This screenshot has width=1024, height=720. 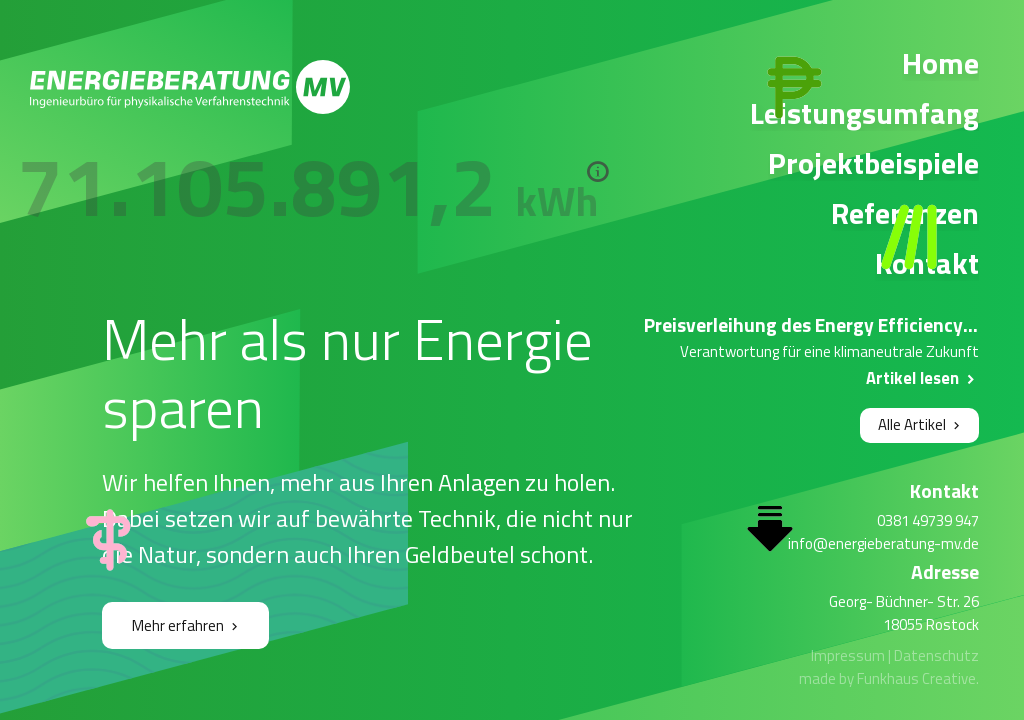 What do you see at coordinates (110, 540) in the screenshot?
I see `access medical or healthcare services` at bounding box center [110, 540].